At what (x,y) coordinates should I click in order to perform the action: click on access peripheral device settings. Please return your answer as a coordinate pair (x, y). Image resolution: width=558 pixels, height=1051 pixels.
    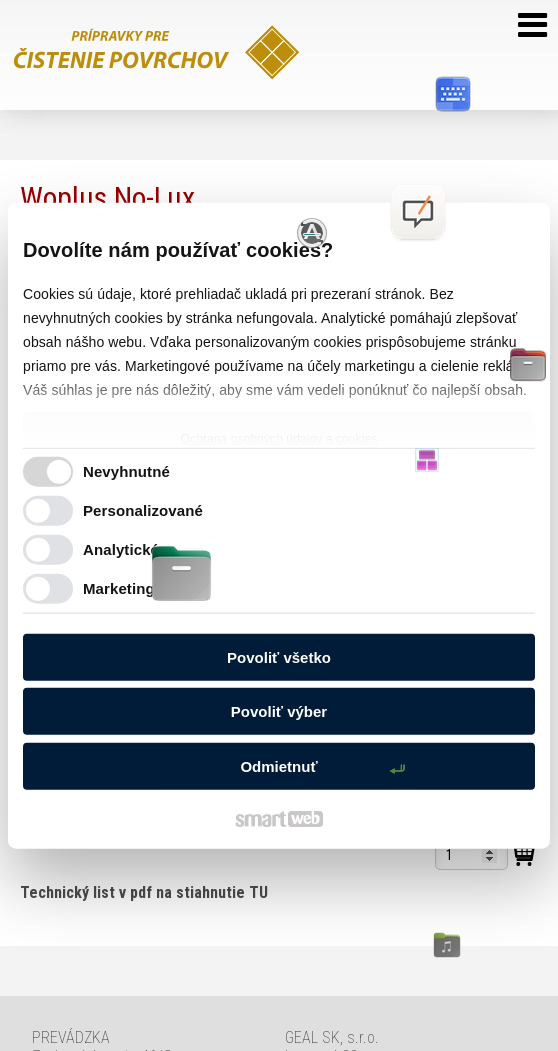
    Looking at the image, I should click on (453, 94).